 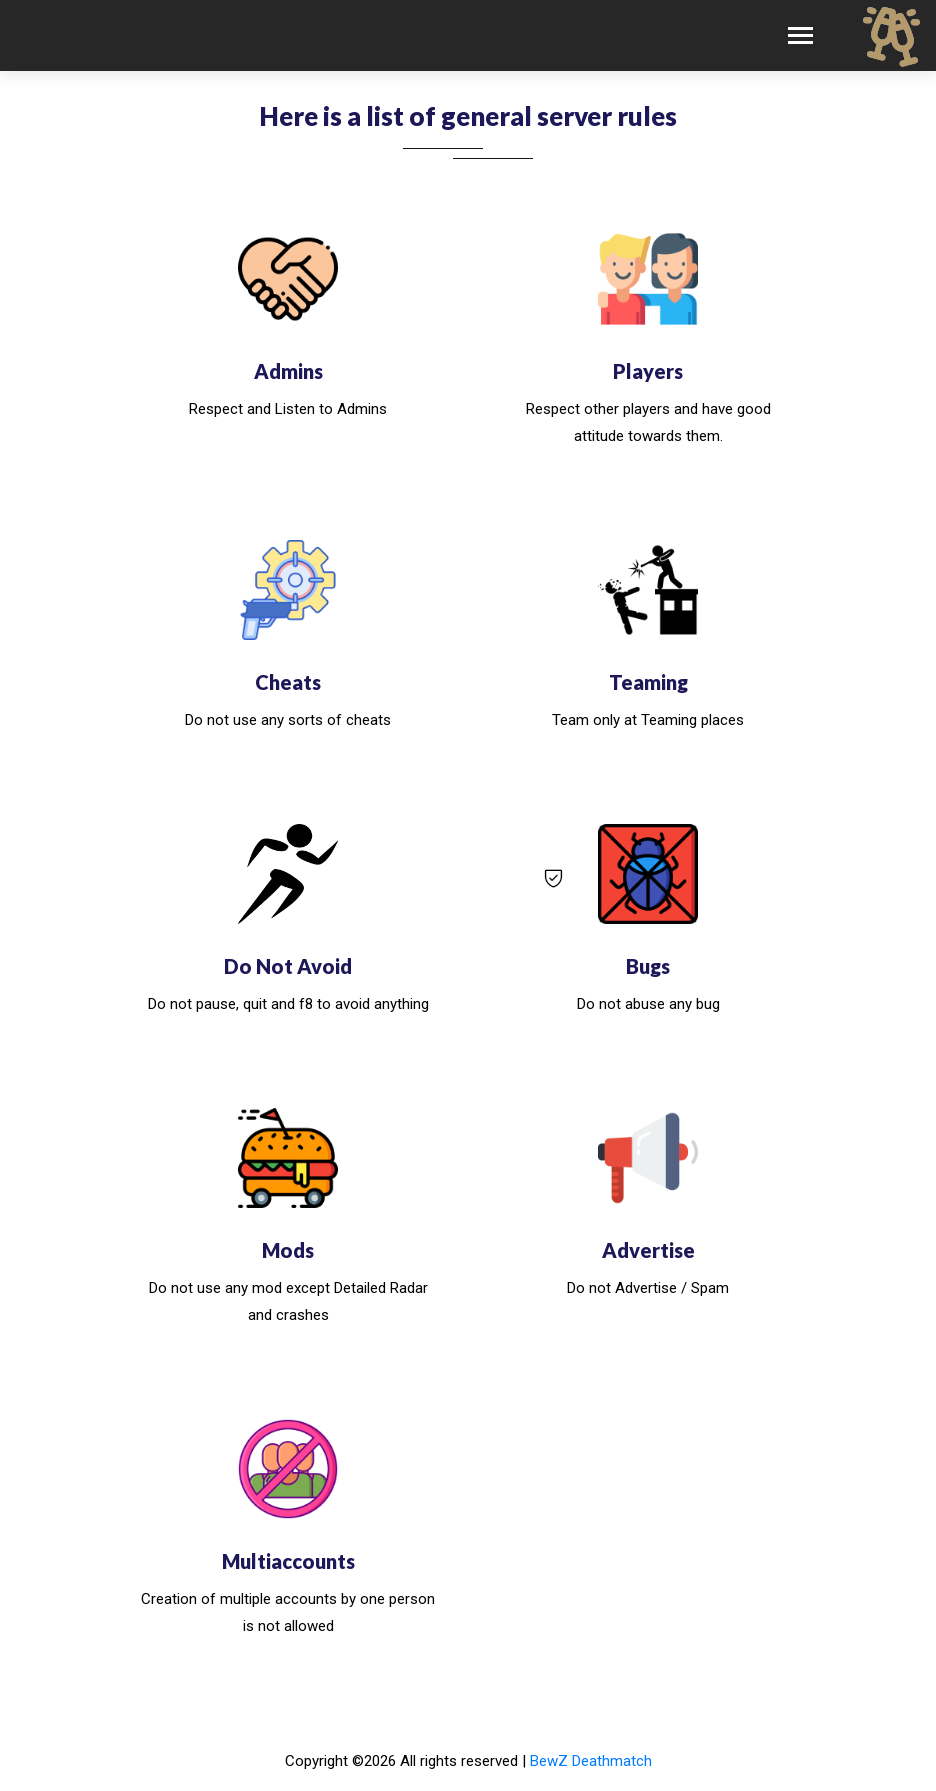 I want to click on celebrate a milestone or achievement, so click(x=892, y=36).